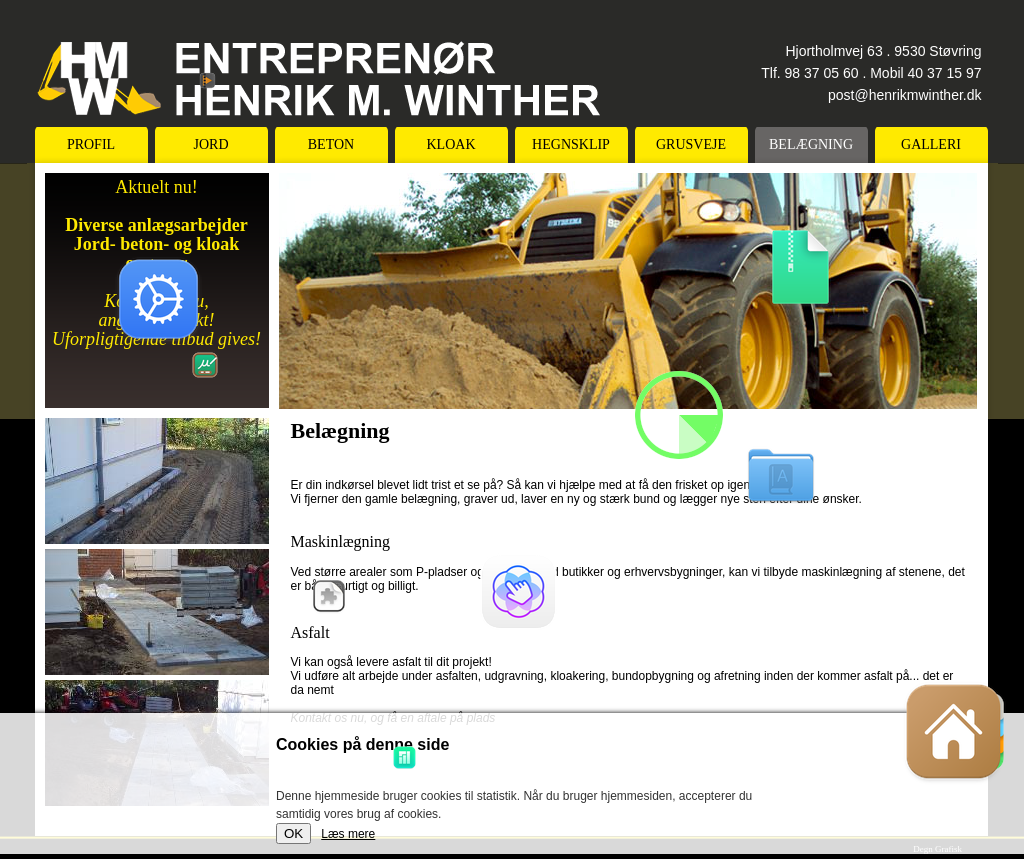  I want to click on view disk storage usage, so click(679, 415).